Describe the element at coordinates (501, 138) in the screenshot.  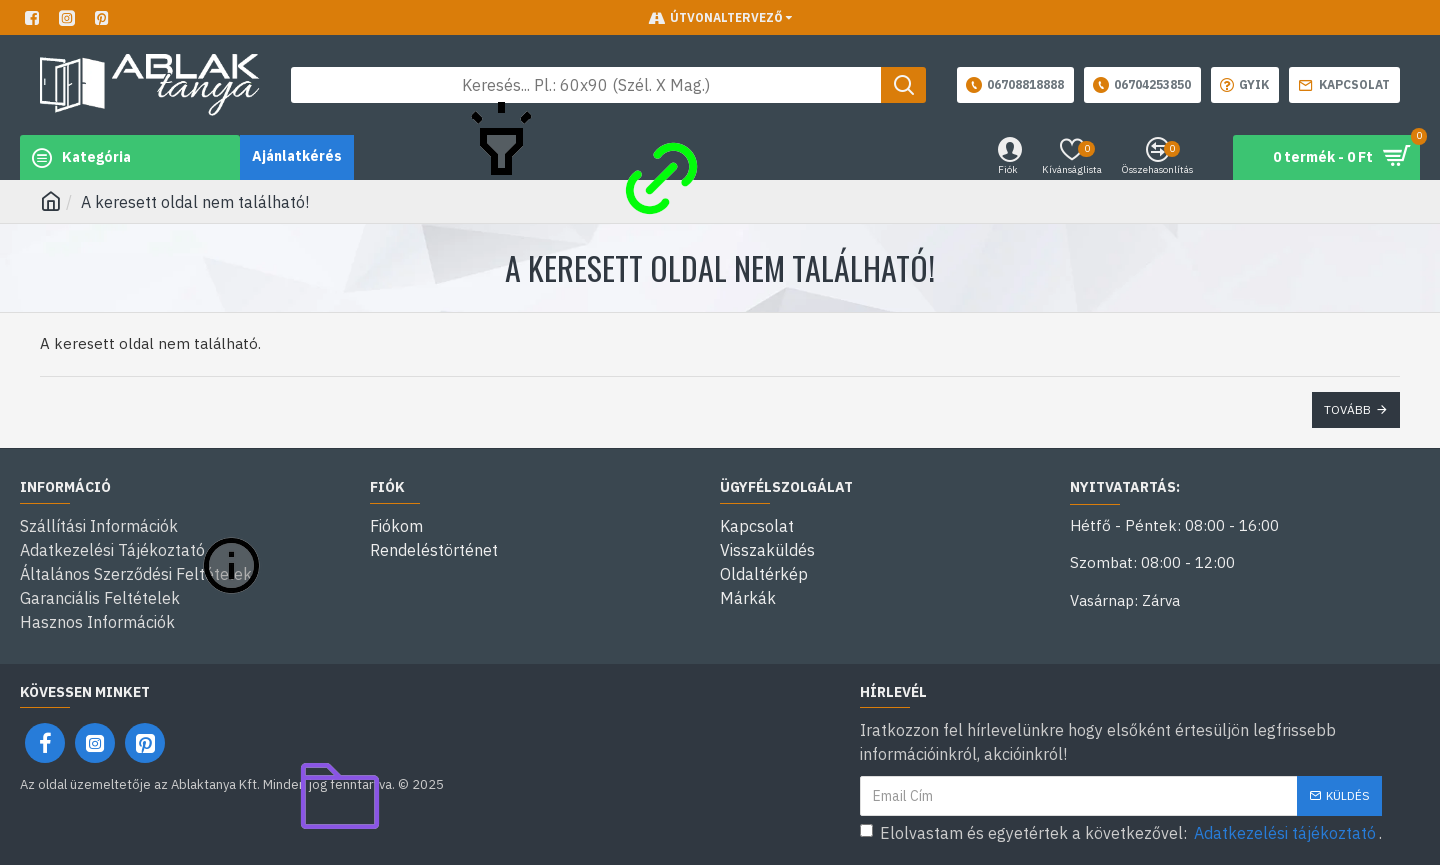
I see `highlight selected text` at that location.